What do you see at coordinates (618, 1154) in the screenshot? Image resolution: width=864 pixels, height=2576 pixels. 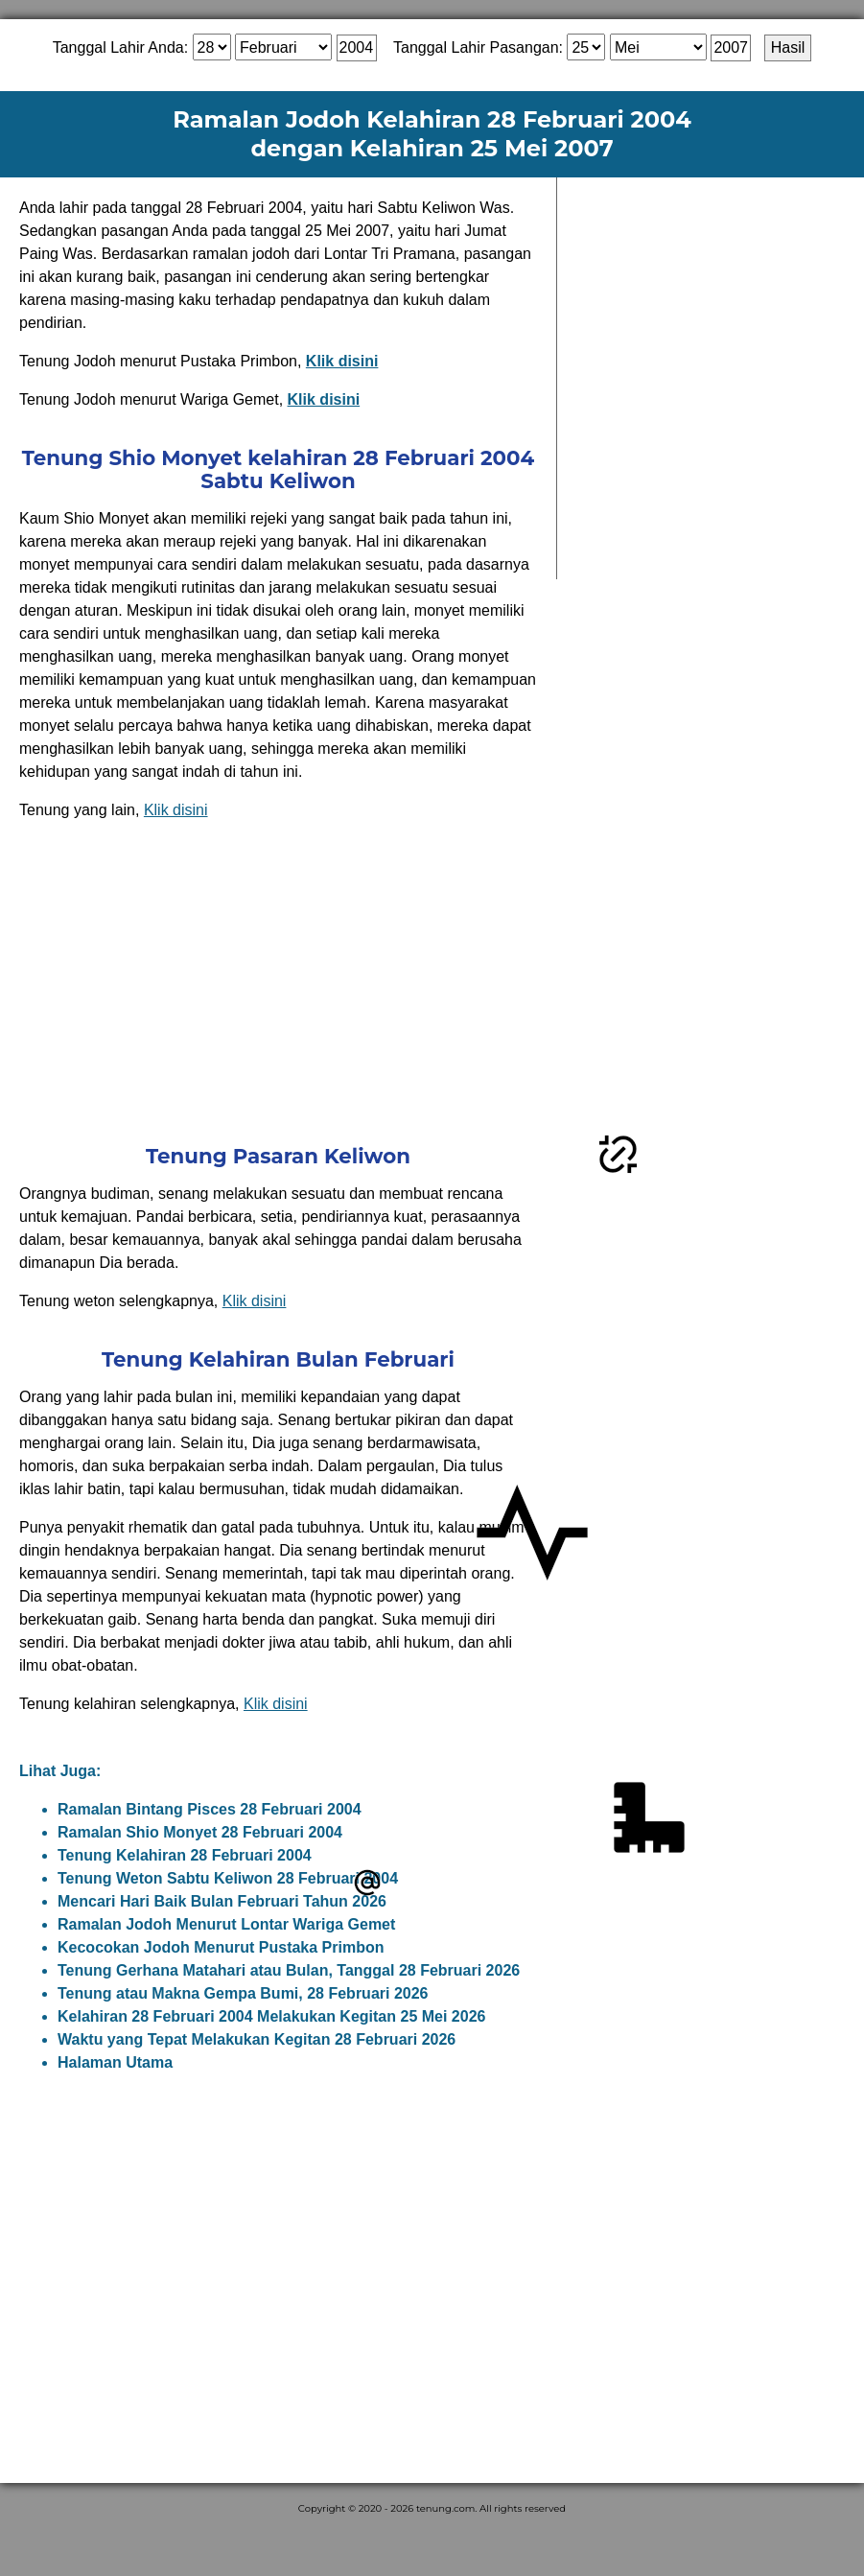 I see `unlink or disconnect a hyperlink` at bounding box center [618, 1154].